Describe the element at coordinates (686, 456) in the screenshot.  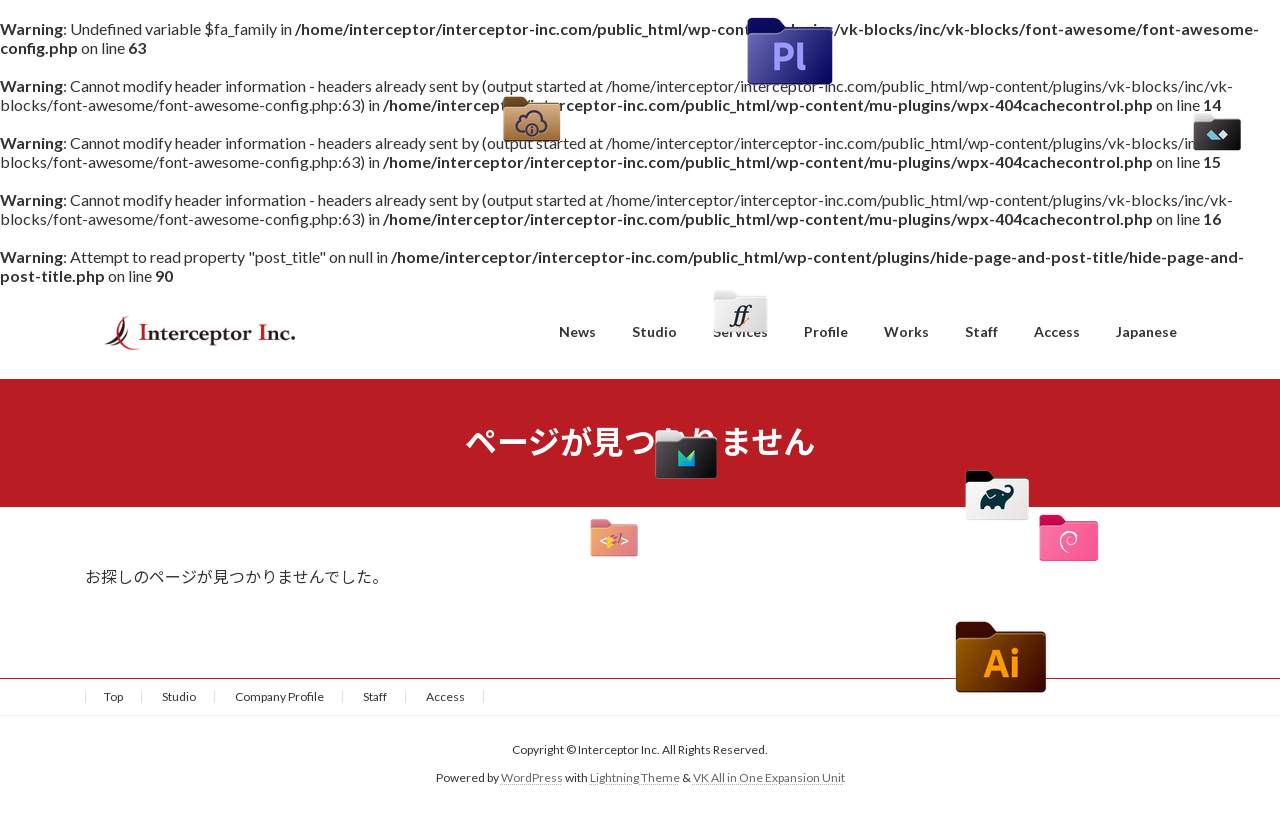
I see `open jetbrains mps project folder` at that location.